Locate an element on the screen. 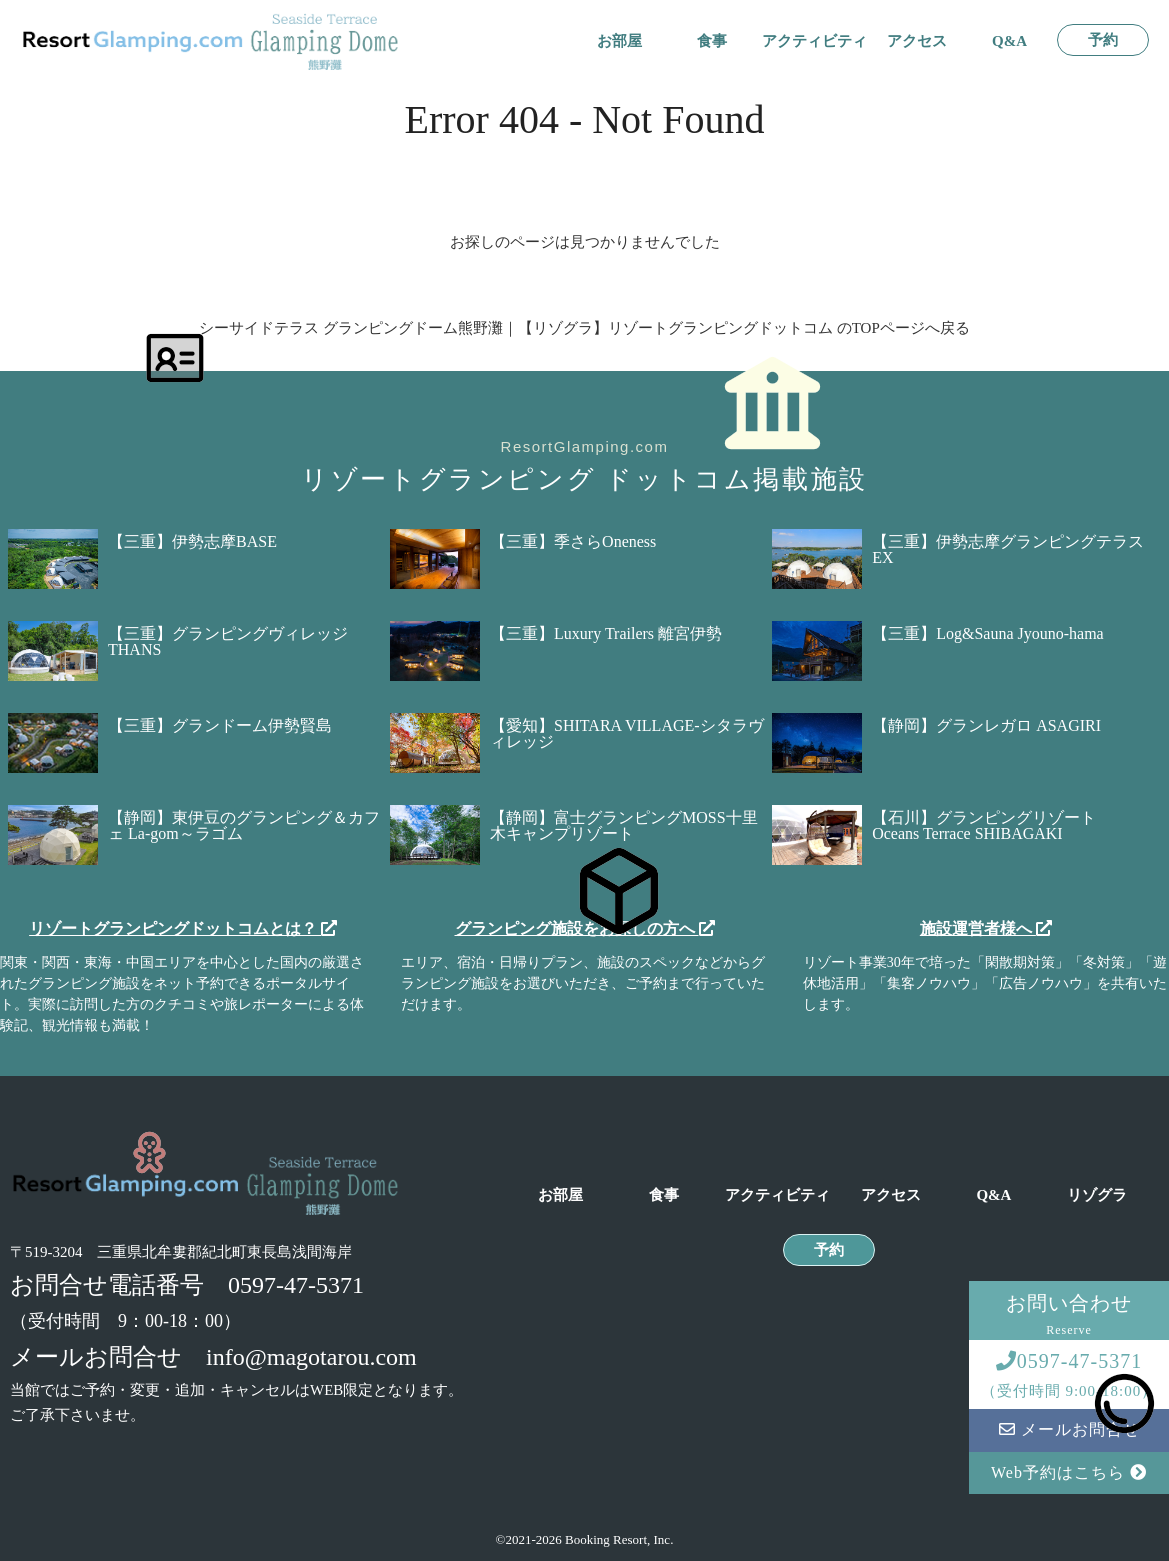  view your profile or identification details is located at coordinates (175, 358).